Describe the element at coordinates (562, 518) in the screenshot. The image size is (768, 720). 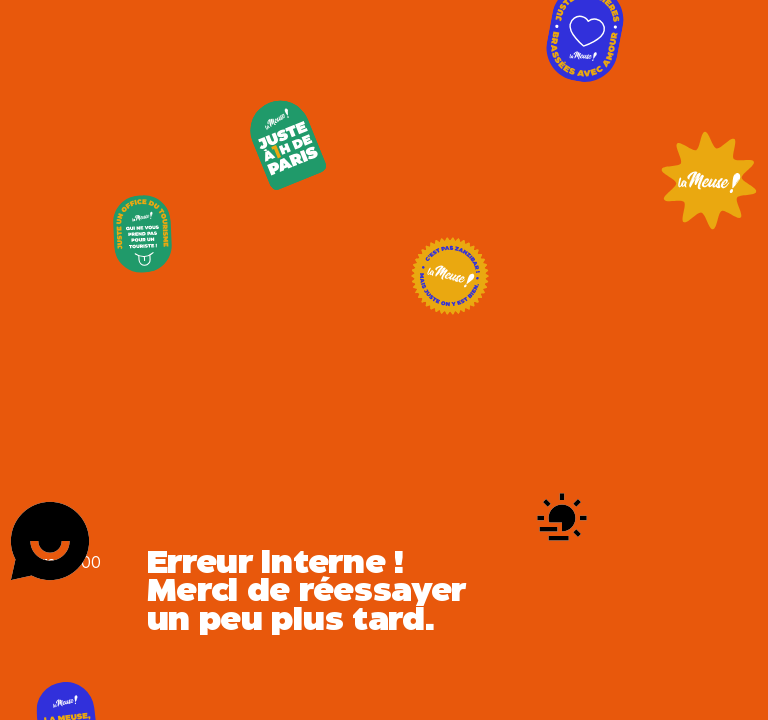
I see `indicates foggy or hazy weather conditions` at that location.